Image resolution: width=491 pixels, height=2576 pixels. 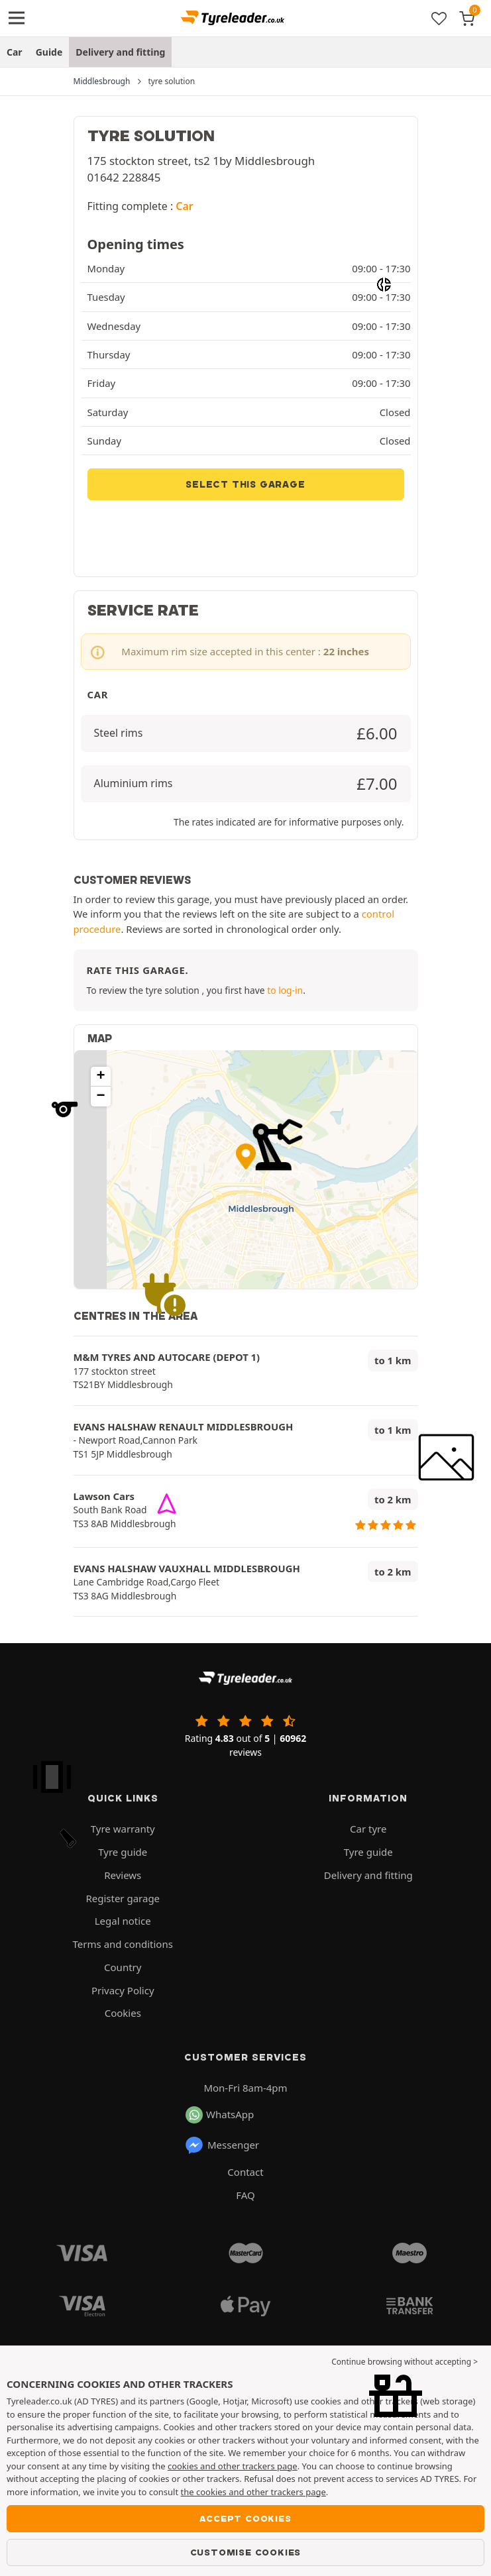 What do you see at coordinates (384, 284) in the screenshot?
I see `view analytics or statistics breakdown` at bounding box center [384, 284].